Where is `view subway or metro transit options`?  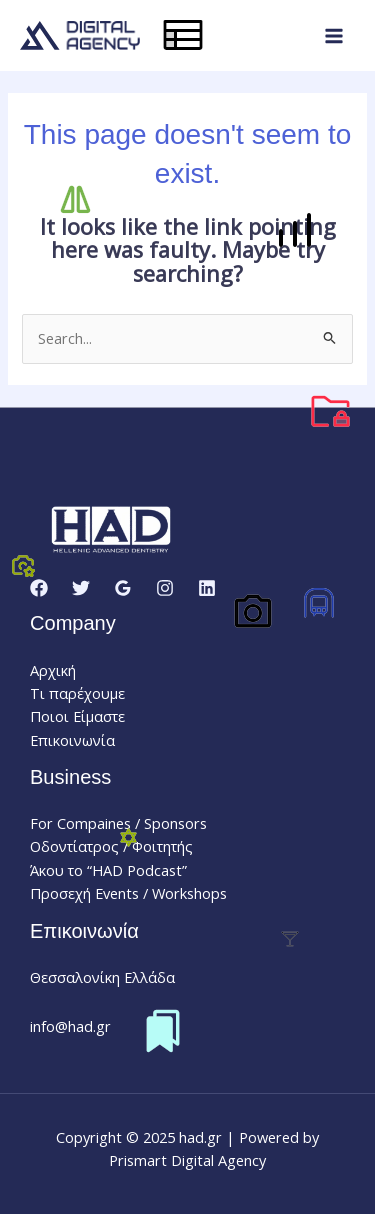 view subway or metro transit options is located at coordinates (319, 604).